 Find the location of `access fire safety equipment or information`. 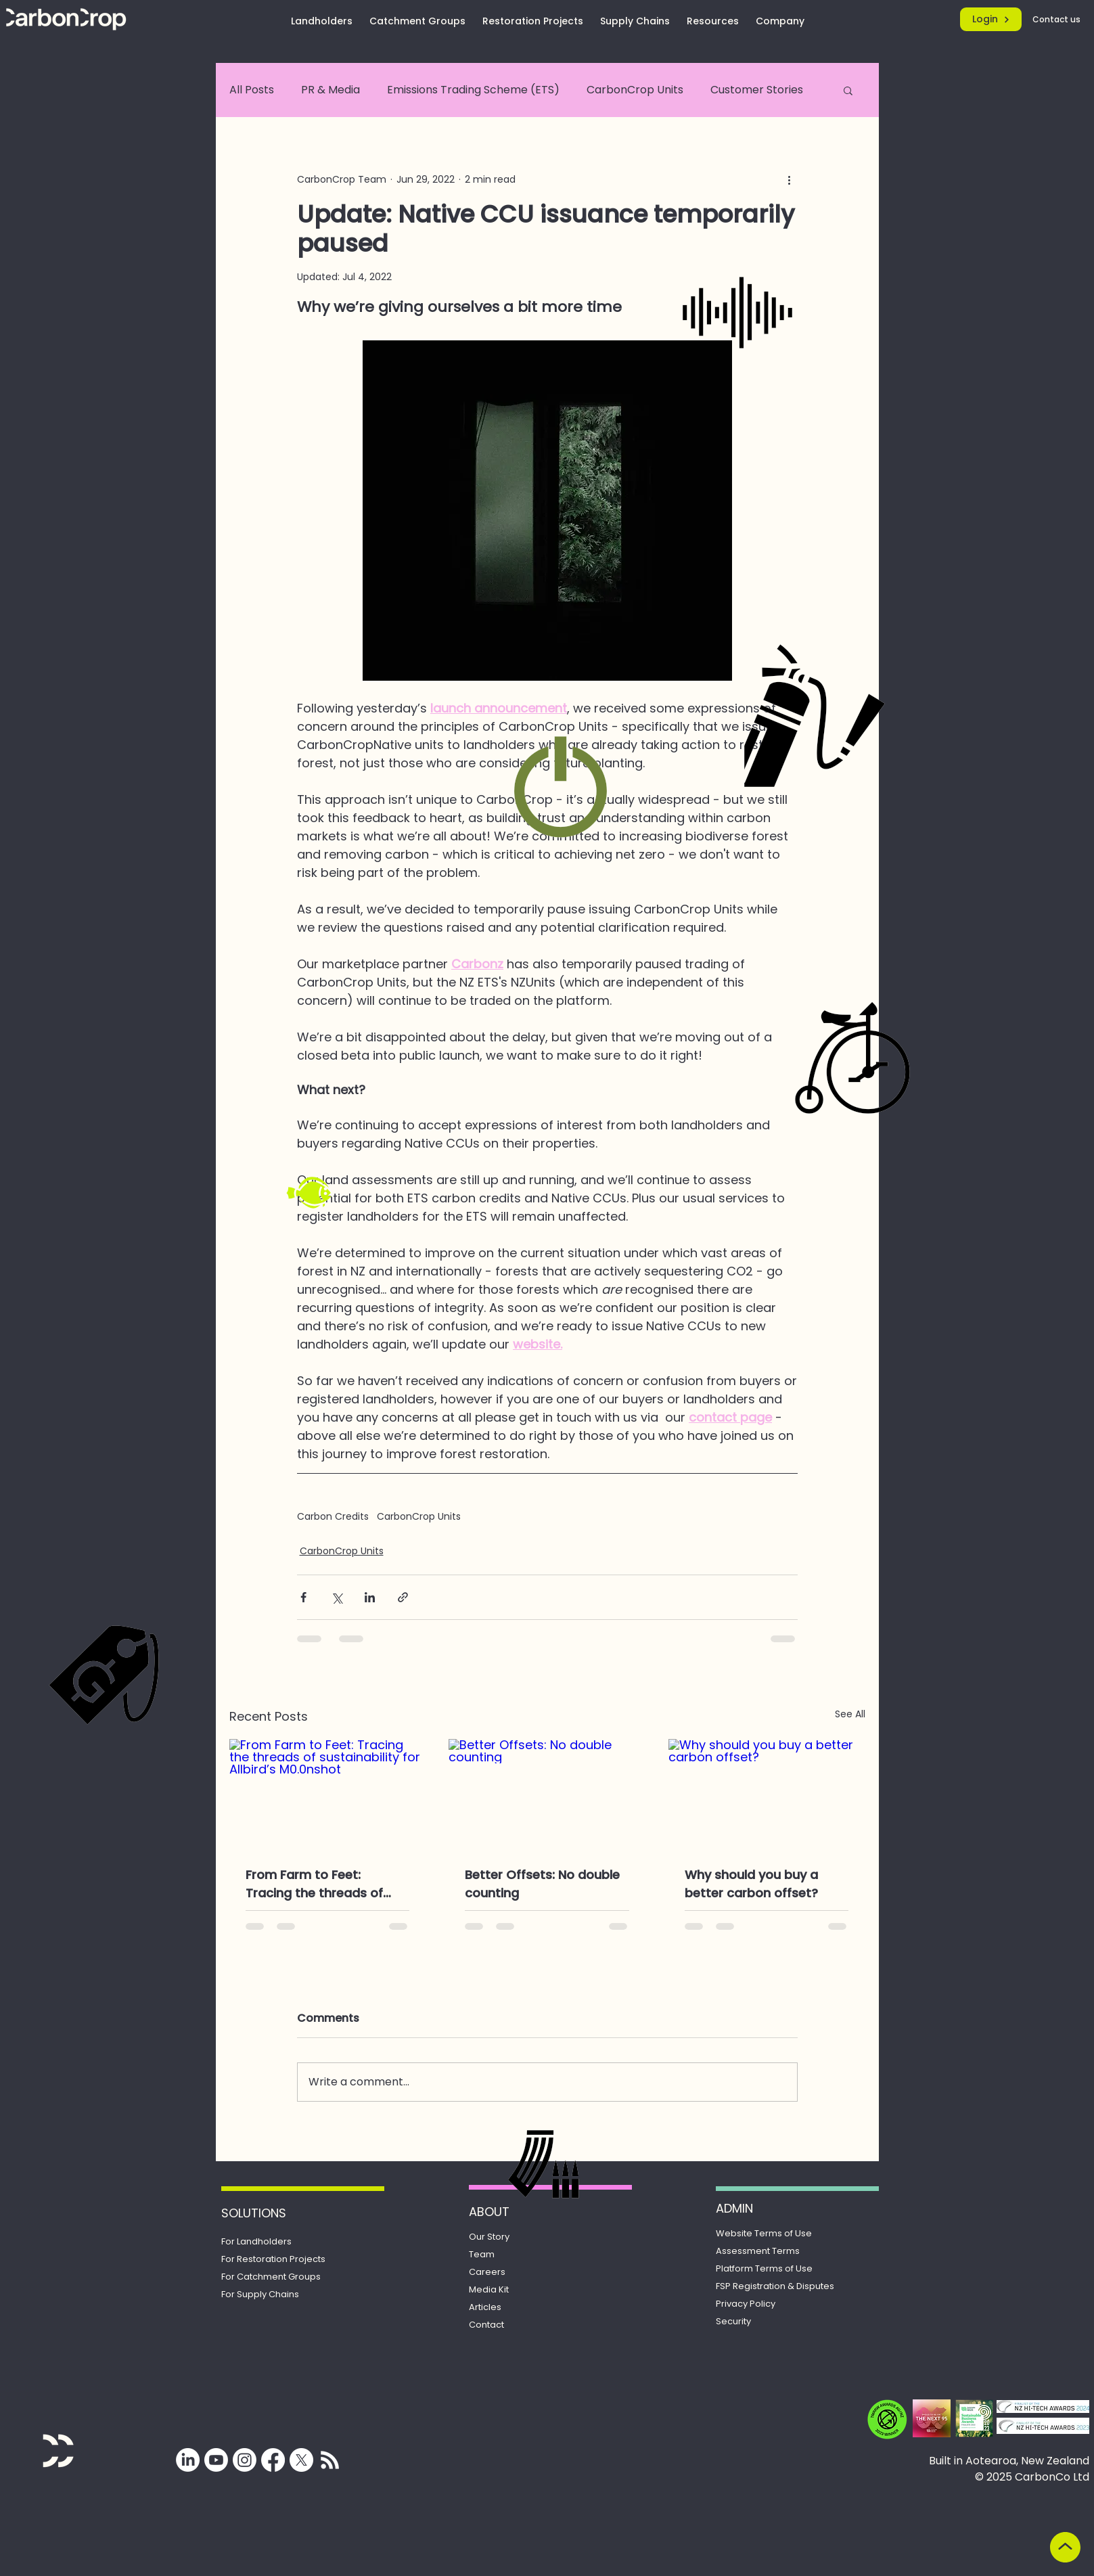

access fire safety equipment or information is located at coordinates (817, 714).